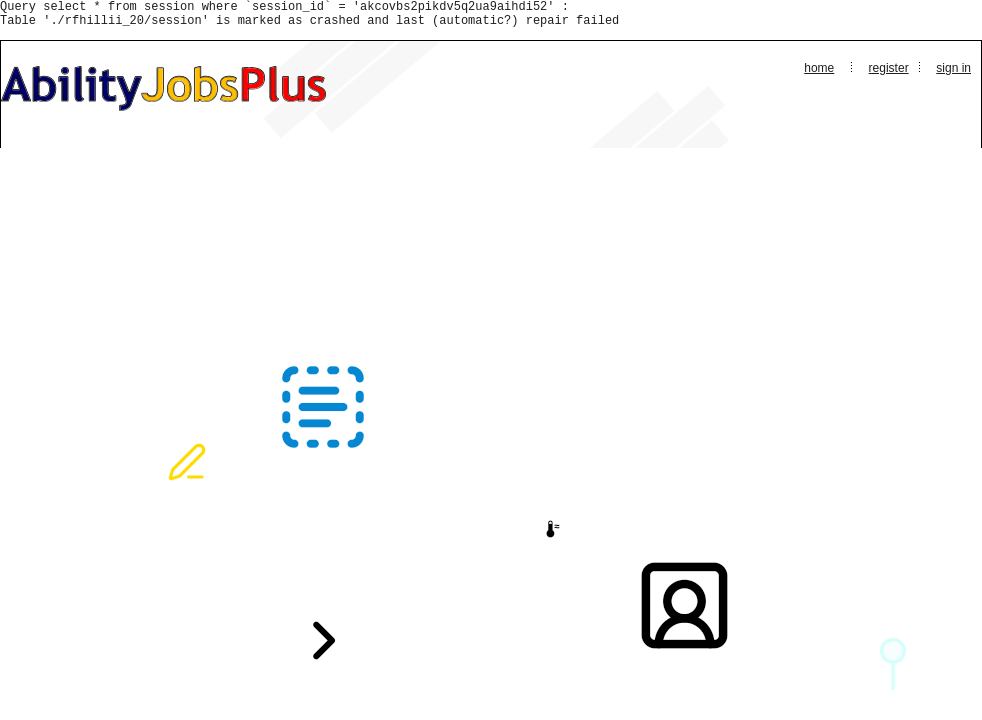 The image size is (982, 720). I want to click on select text within a document, so click(323, 407).